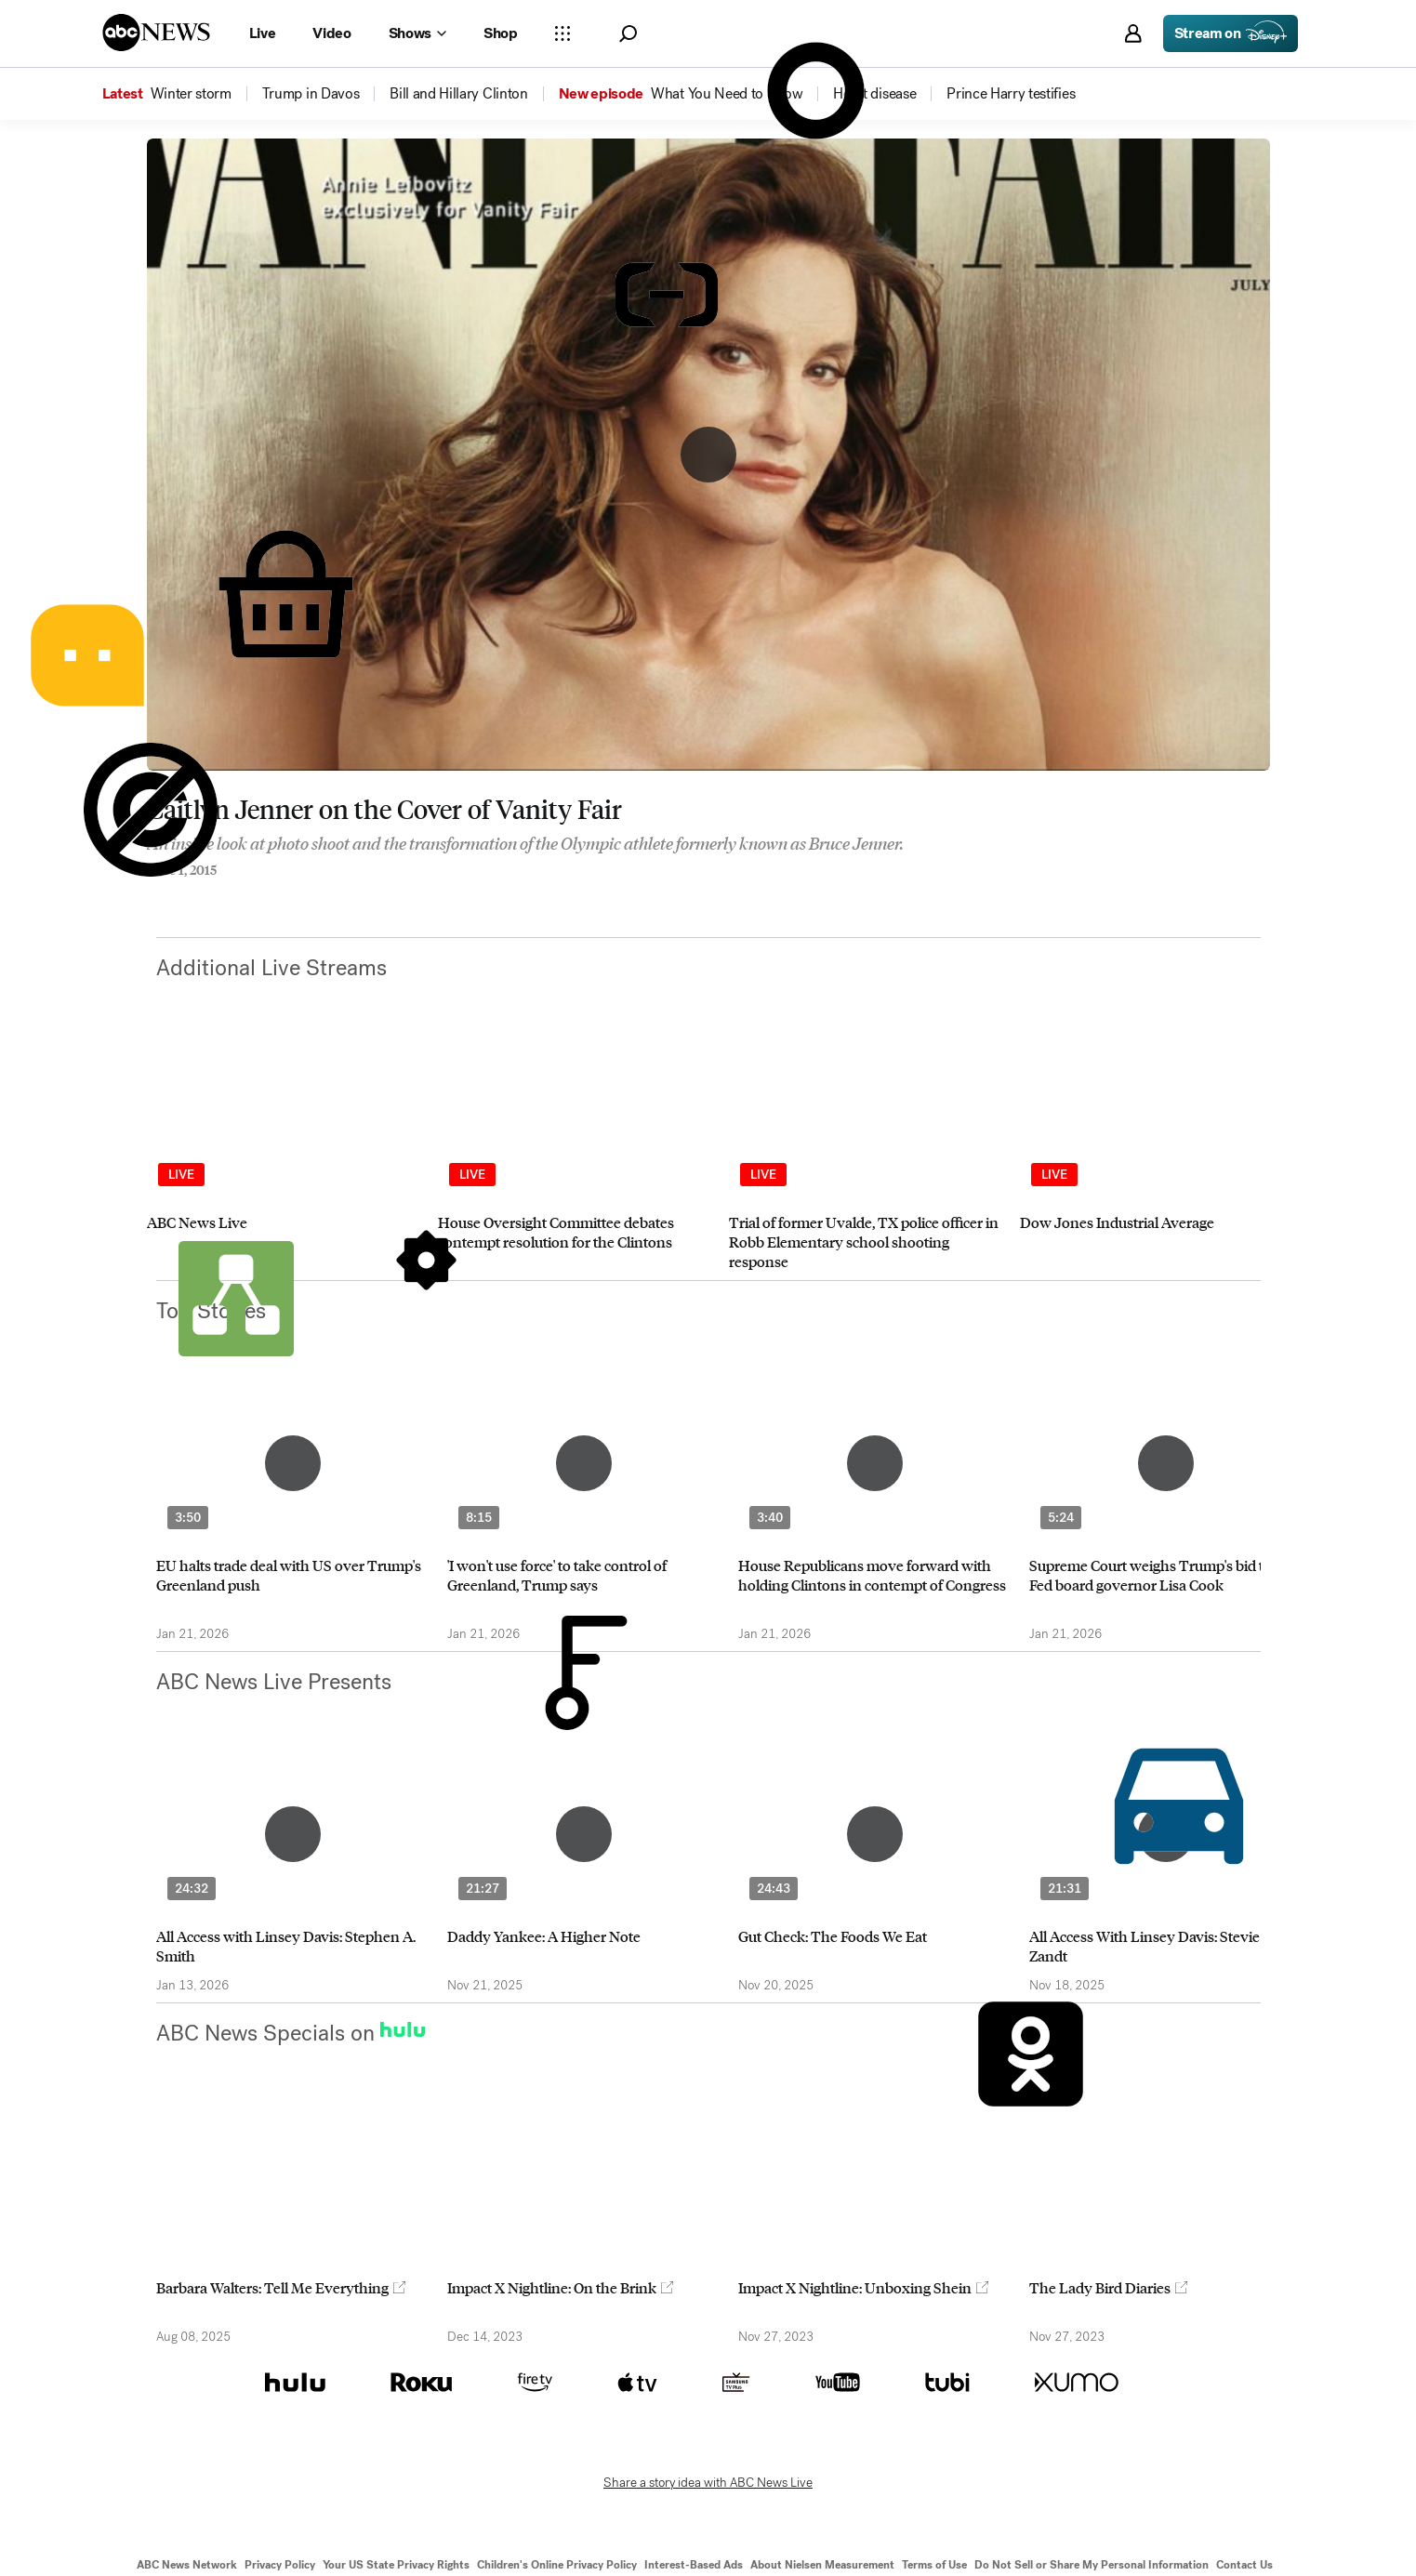 Image resolution: width=1416 pixels, height=2576 pixels. What do you see at coordinates (586, 1672) in the screenshot?
I see `open Electron Fiddle app` at bounding box center [586, 1672].